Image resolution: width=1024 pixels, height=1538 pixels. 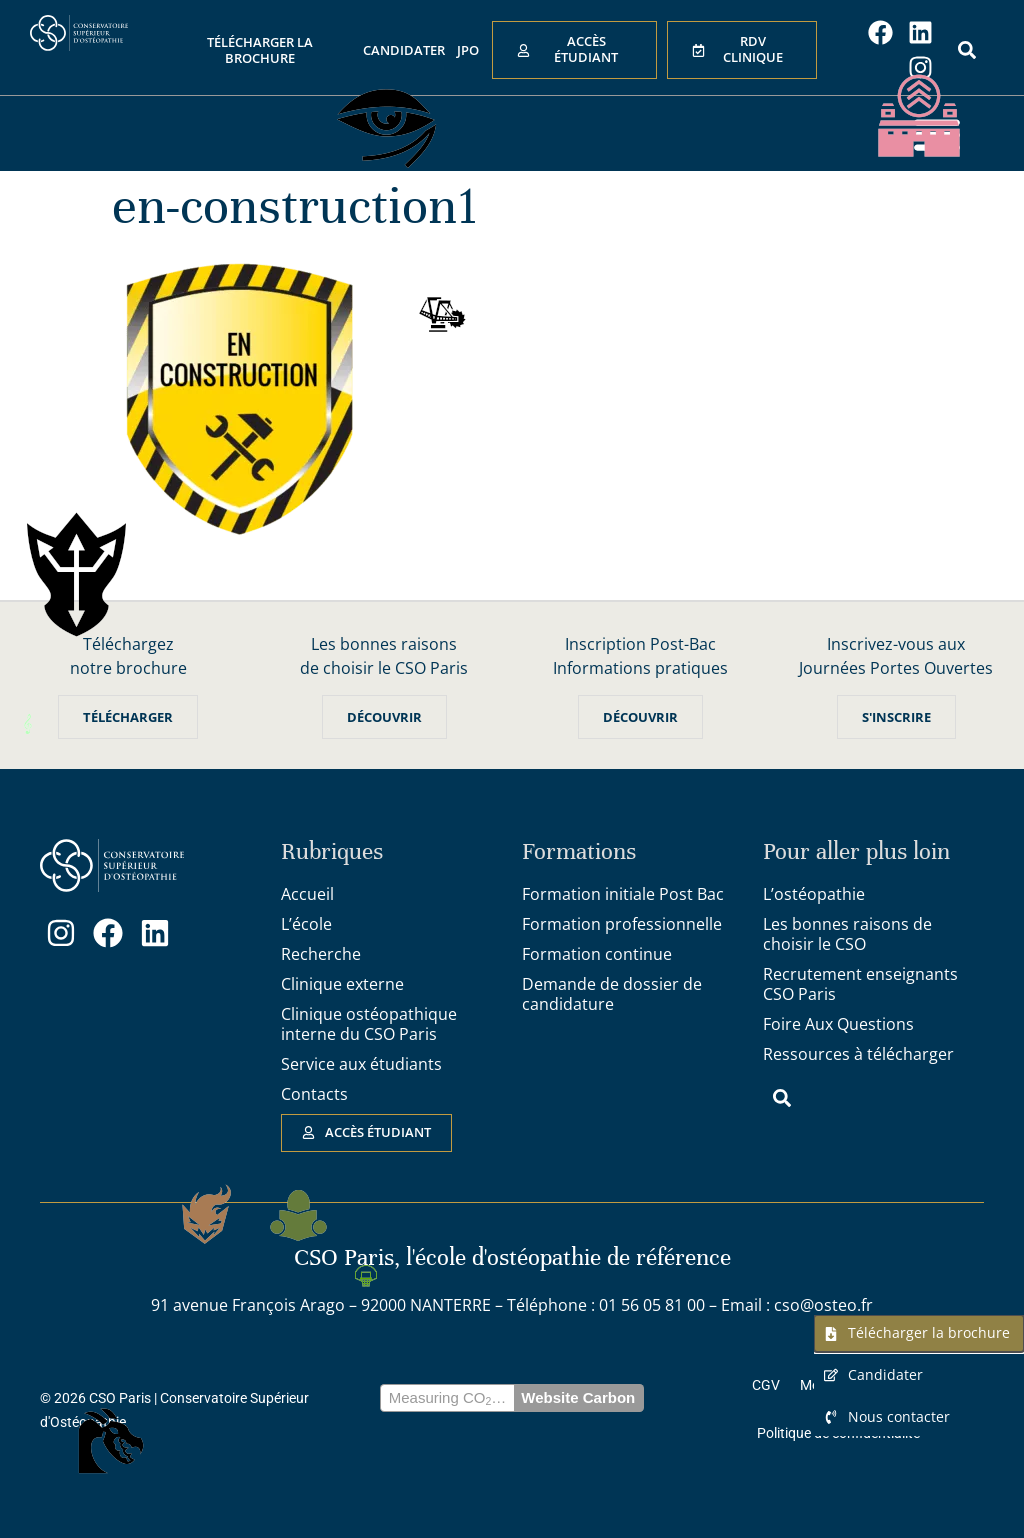 I want to click on represents a military or defensive structure in a game, so click(x=919, y=116).